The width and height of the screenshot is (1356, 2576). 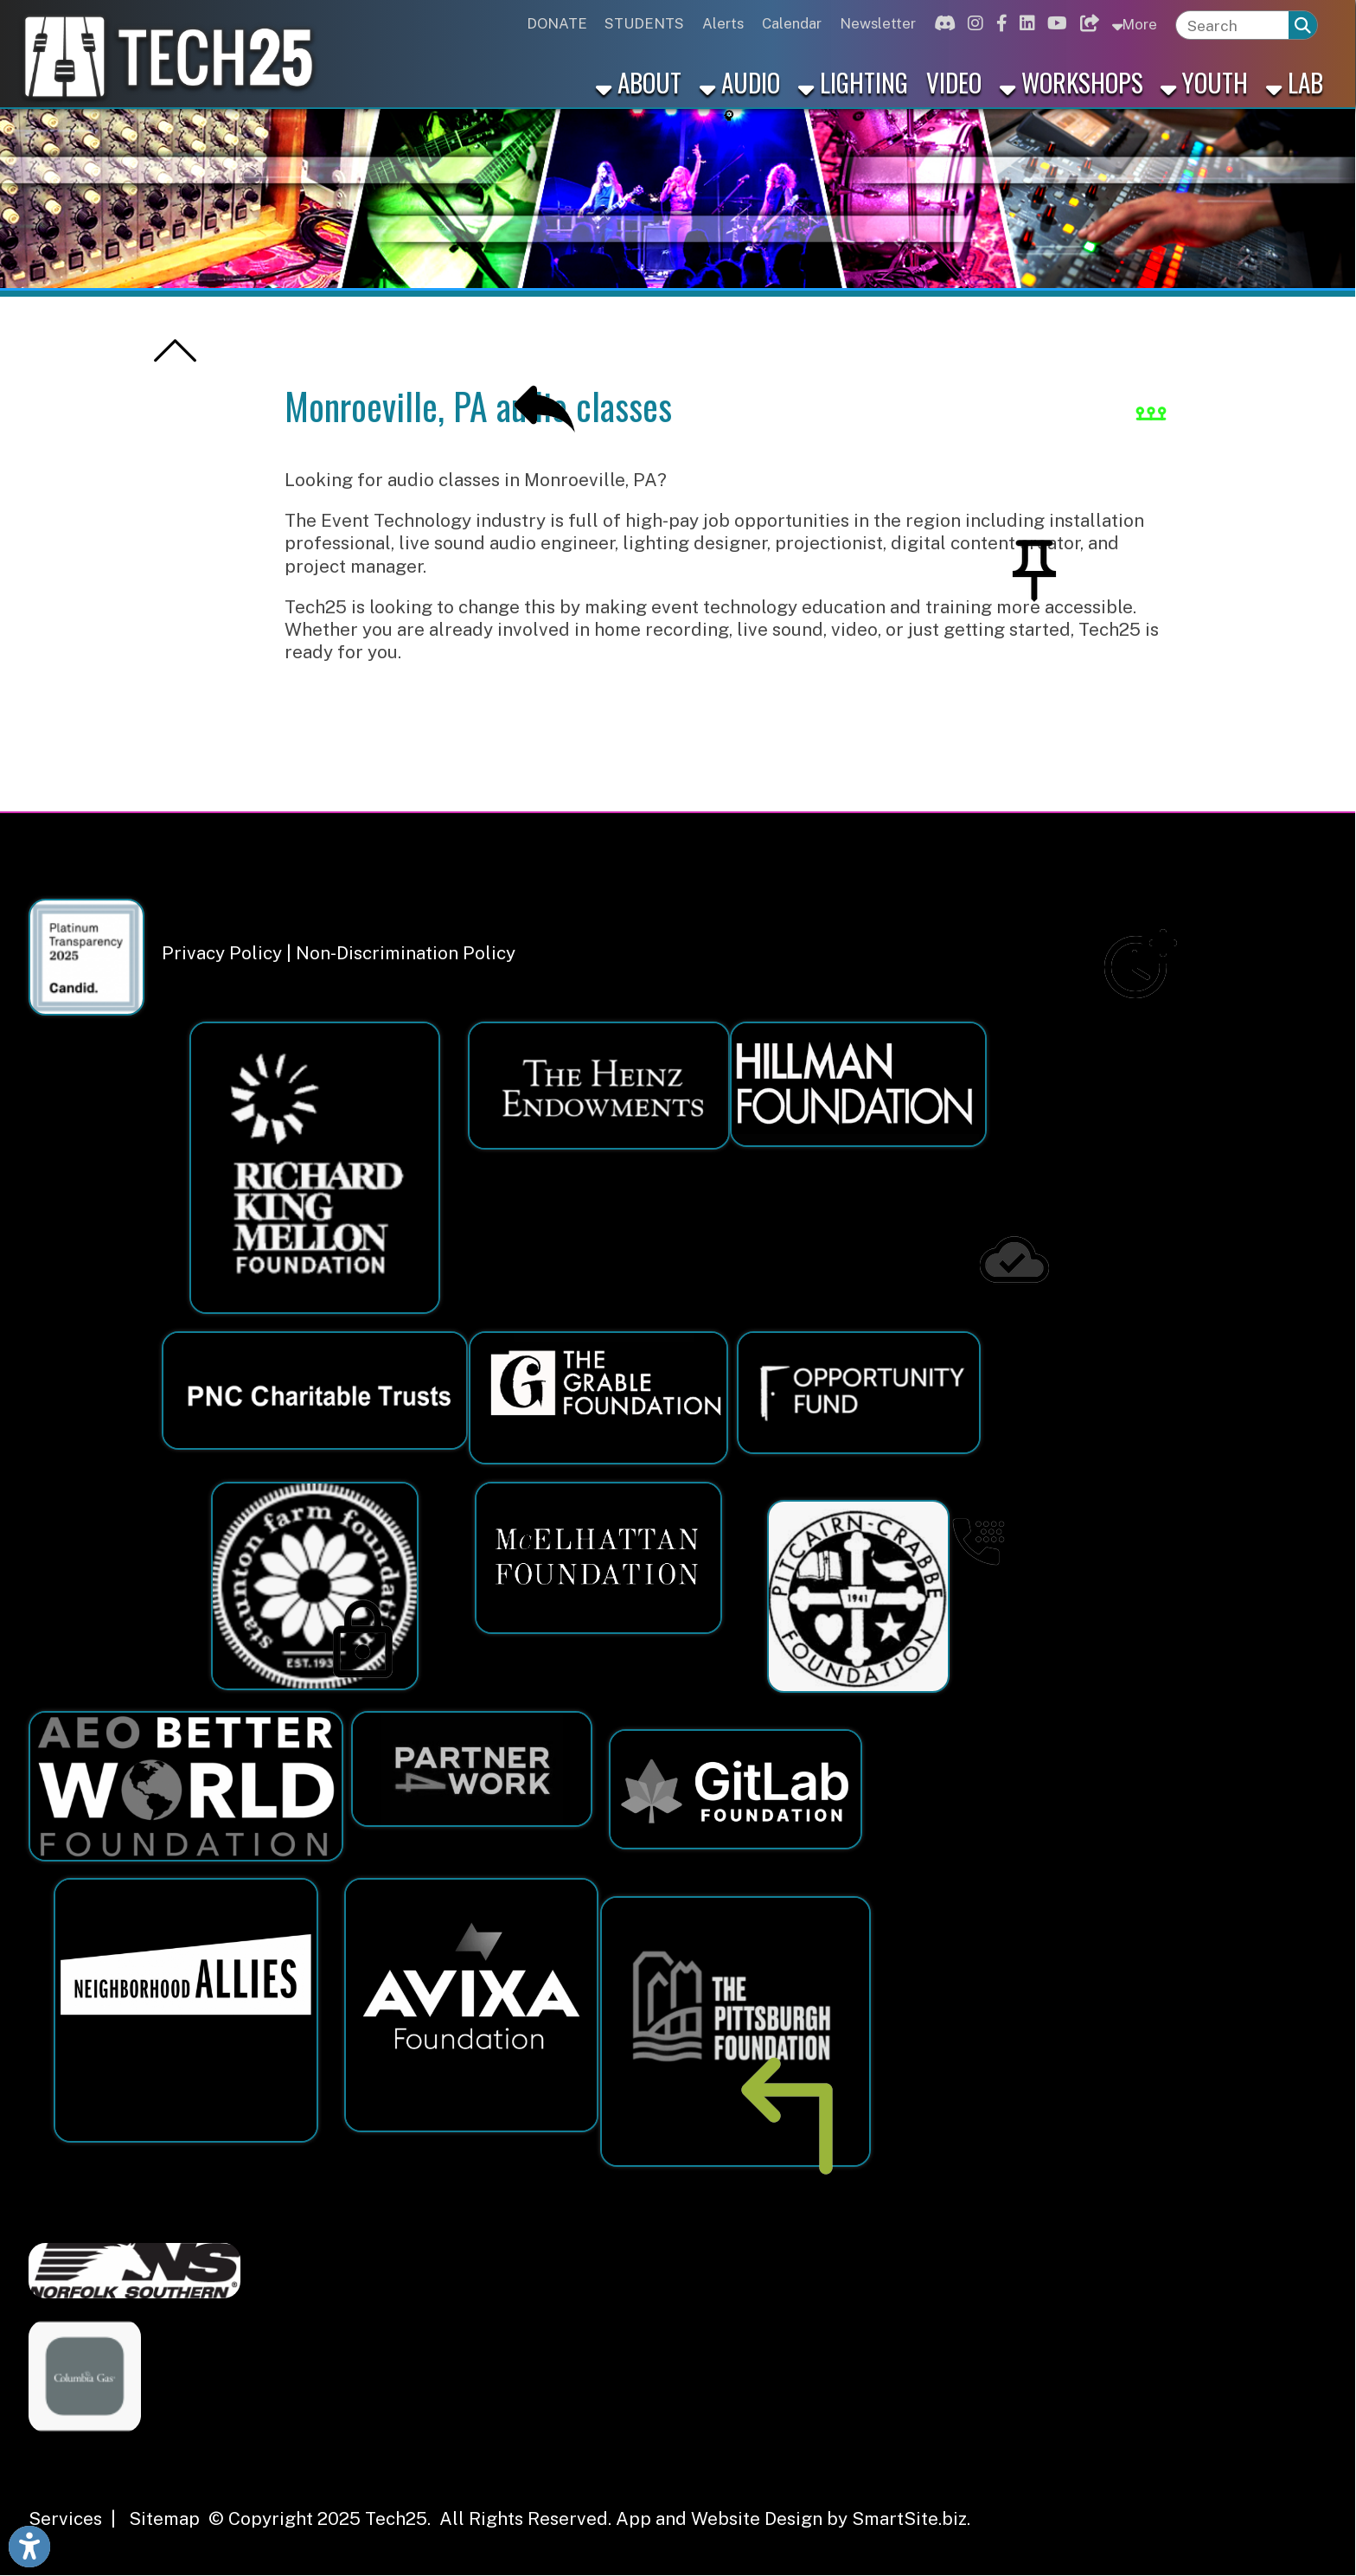 I want to click on access mental health or psychology features, so click(x=728, y=115).